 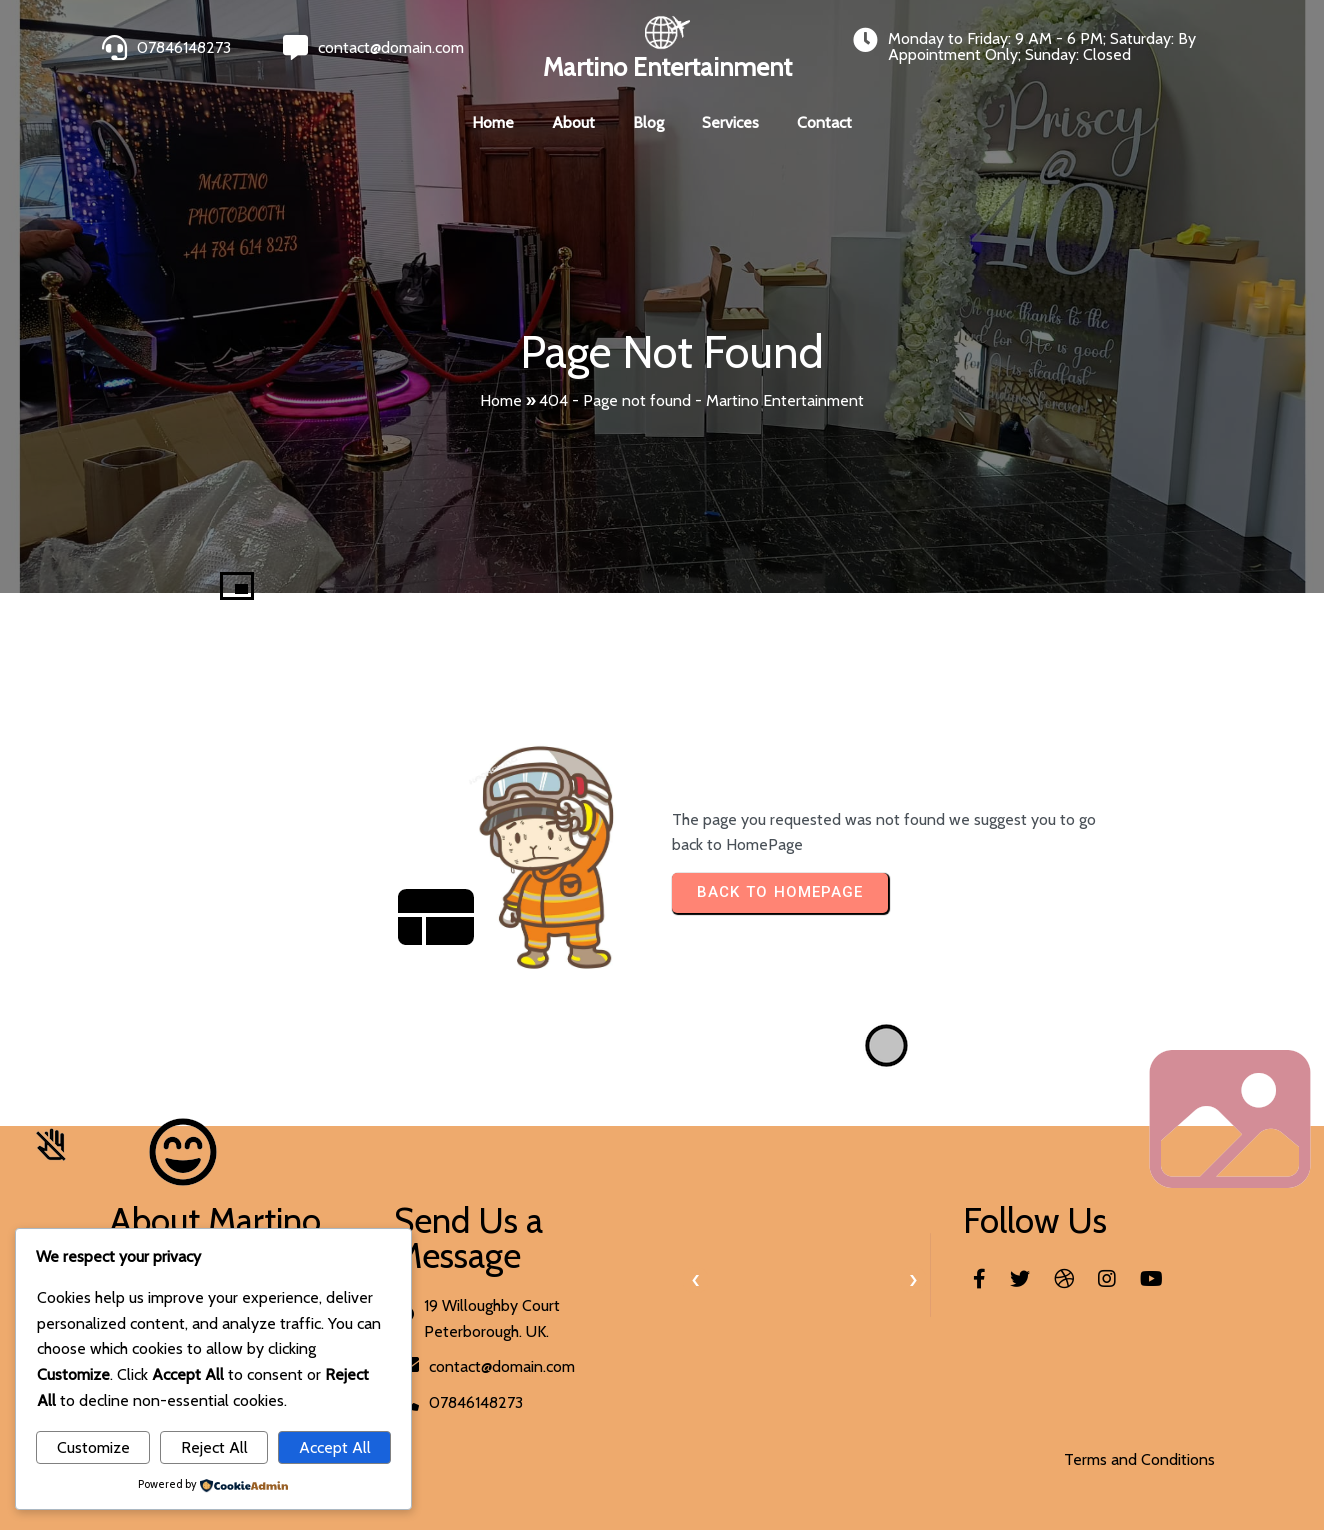 I want to click on camera lens or photography mode, so click(x=886, y=1045).